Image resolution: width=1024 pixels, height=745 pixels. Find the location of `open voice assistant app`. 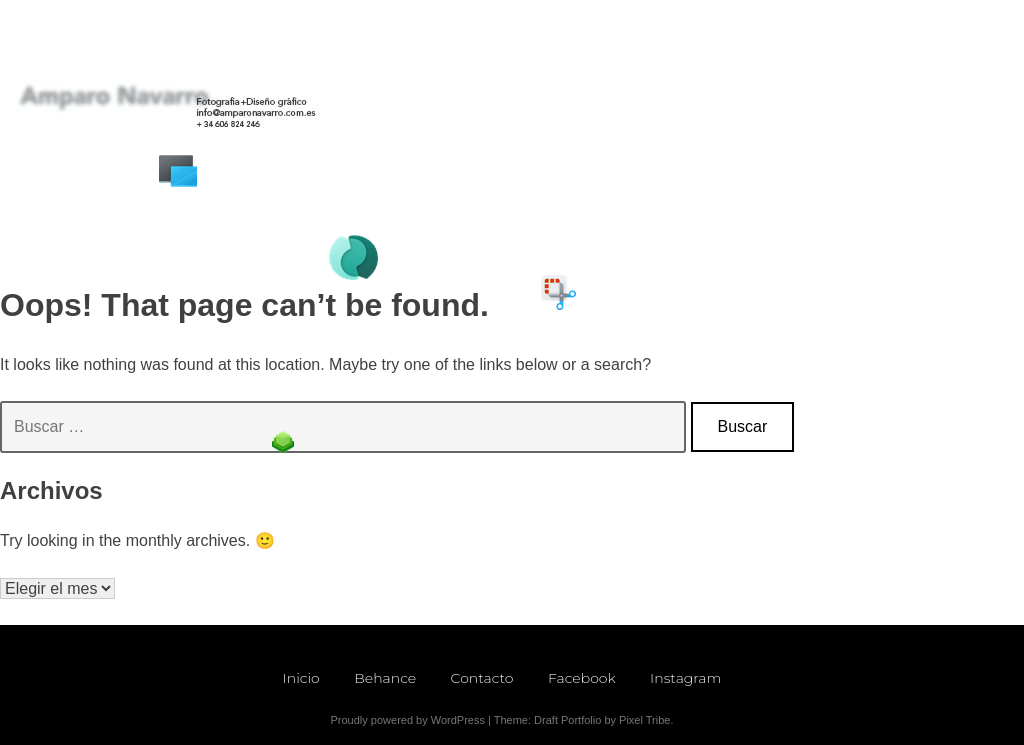

open voice assistant app is located at coordinates (353, 257).